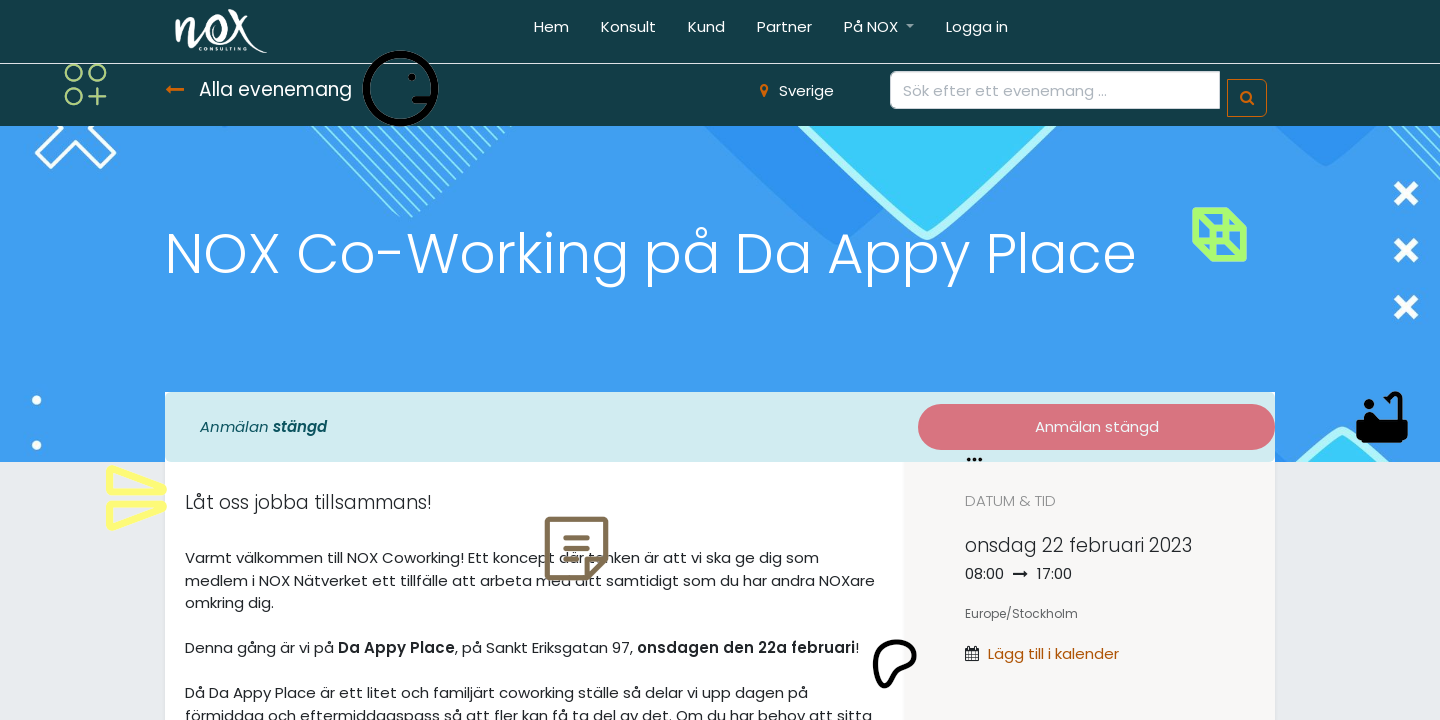 The height and width of the screenshot is (720, 1440). Describe the element at coordinates (1382, 417) in the screenshot. I see `indicates bathroom amenities available` at that location.